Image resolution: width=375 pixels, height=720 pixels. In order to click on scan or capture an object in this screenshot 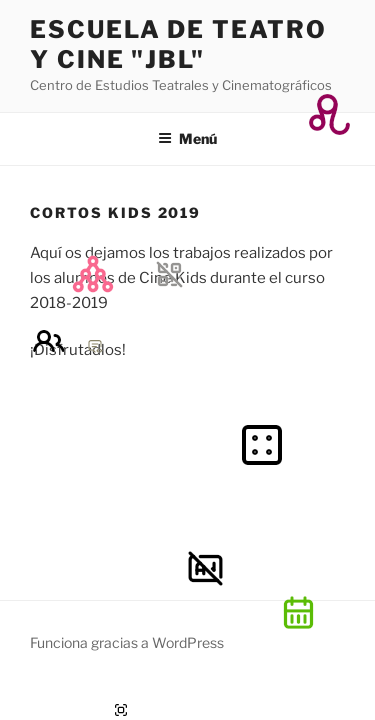, I will do `click(121, 710)`.